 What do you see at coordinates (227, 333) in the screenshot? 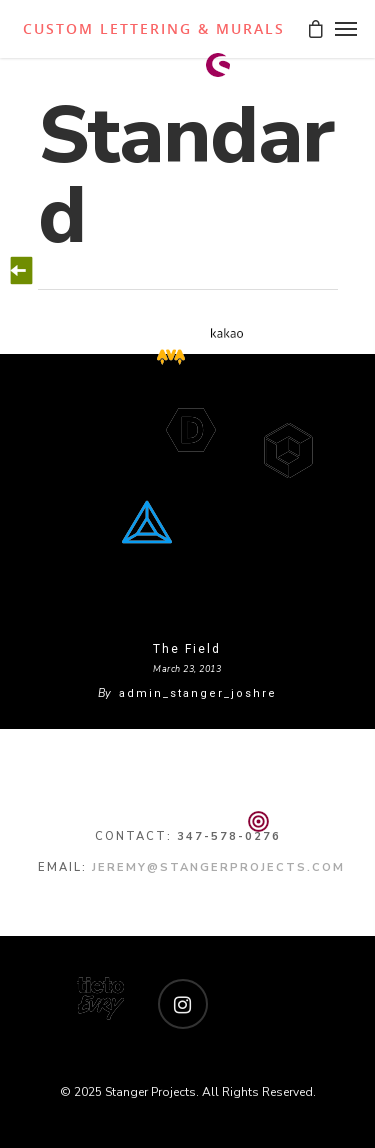
I see `open Kakao messaging app` at bounding box center [227, 333].